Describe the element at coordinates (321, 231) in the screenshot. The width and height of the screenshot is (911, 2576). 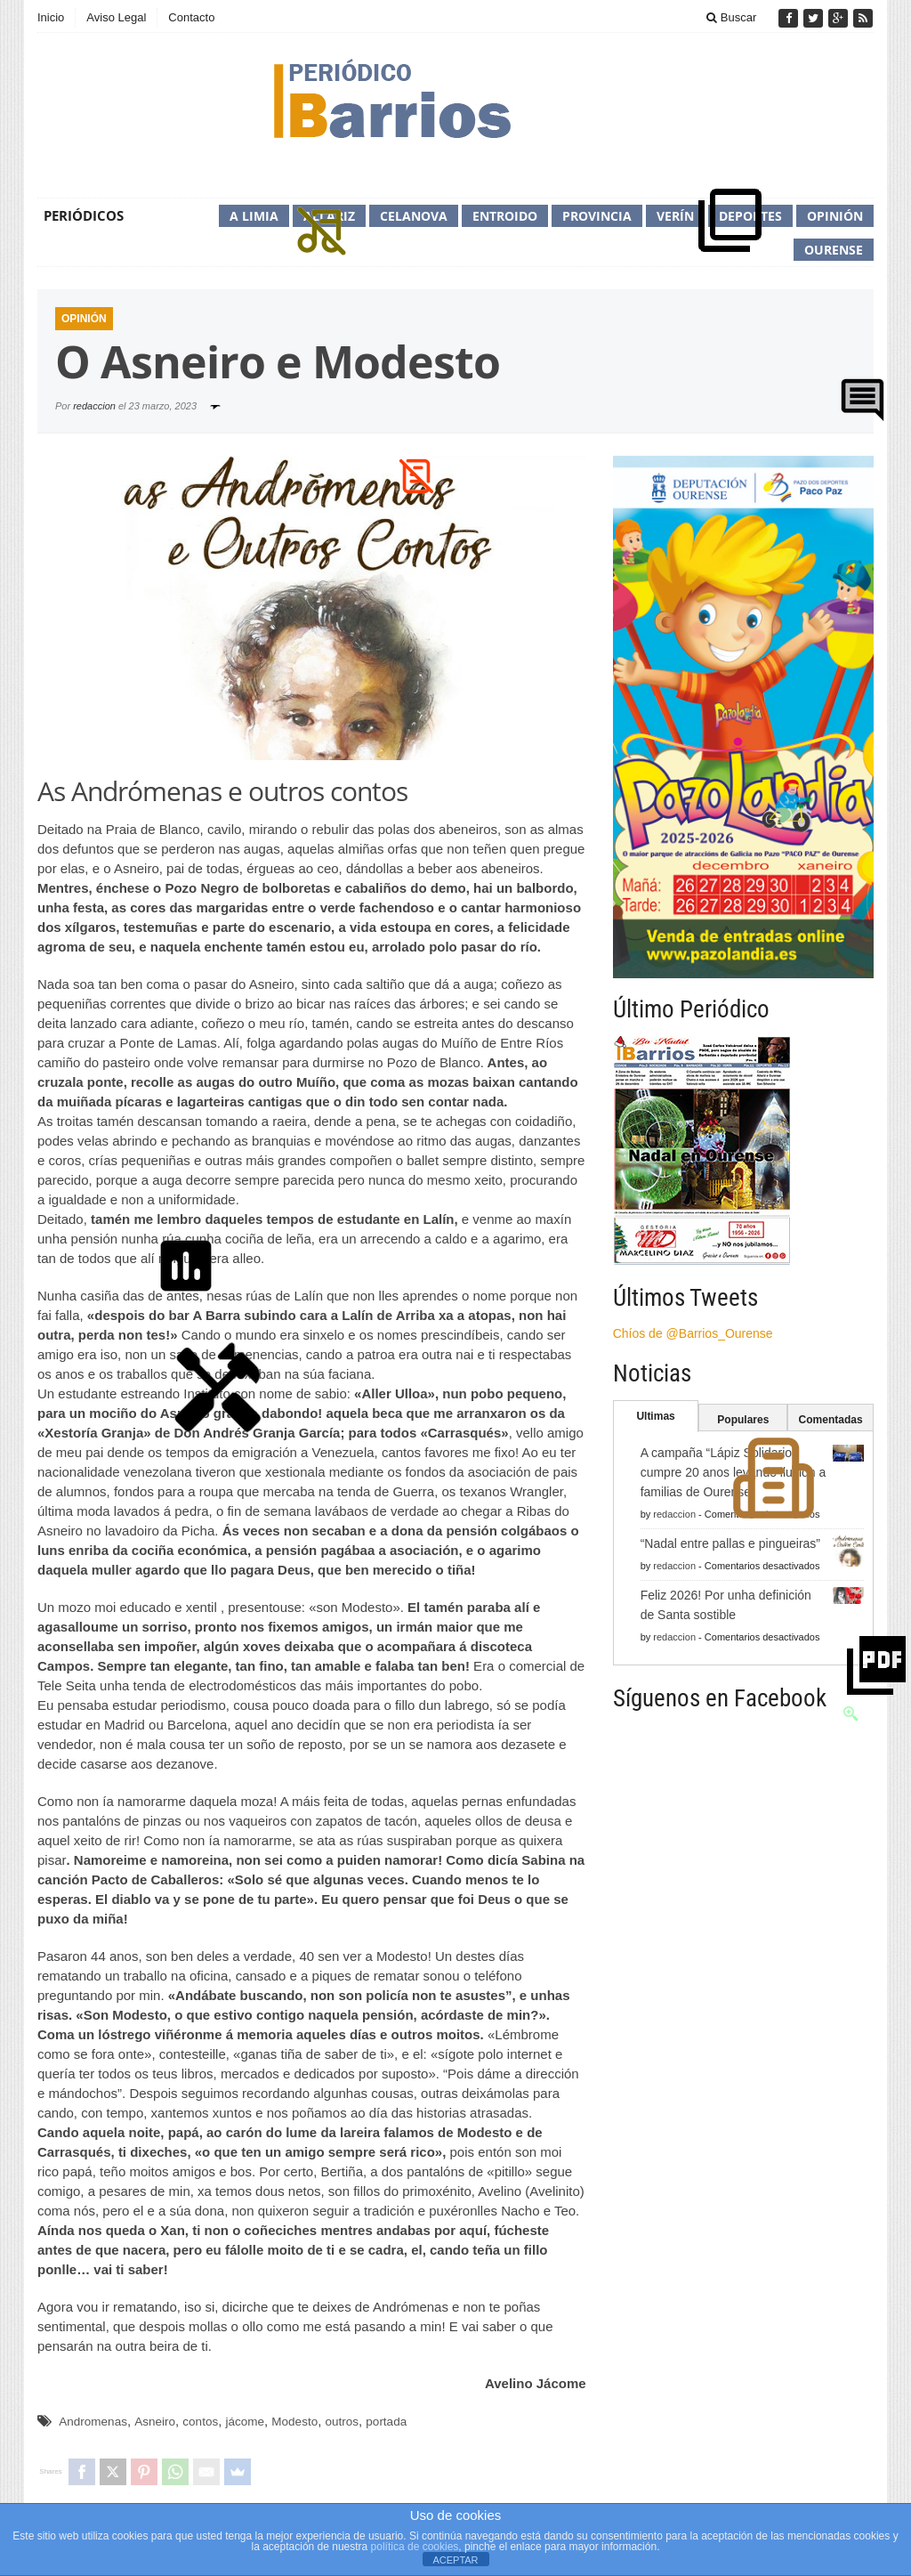
I see `mute or disable music playback` at that location.